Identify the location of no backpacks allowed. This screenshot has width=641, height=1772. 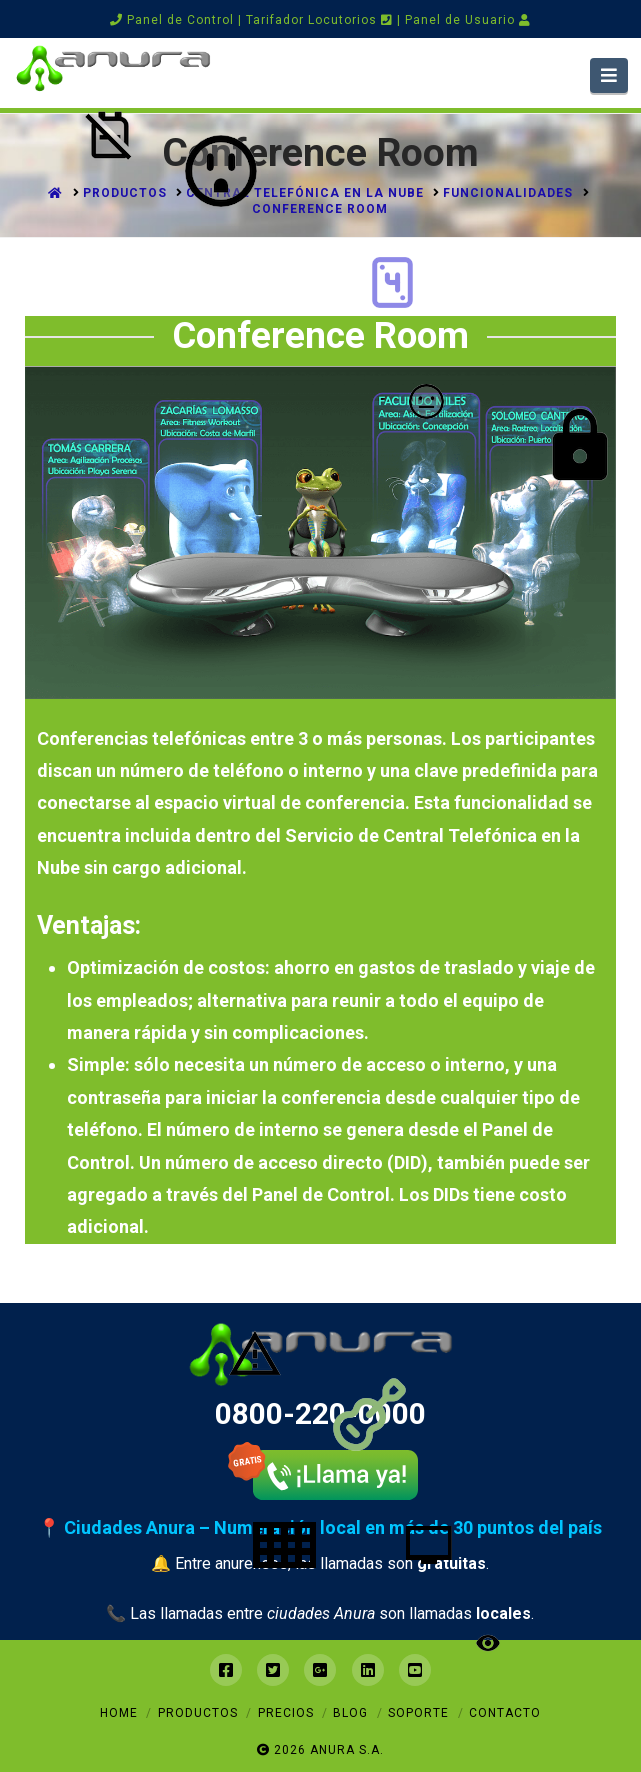
(110, 135).